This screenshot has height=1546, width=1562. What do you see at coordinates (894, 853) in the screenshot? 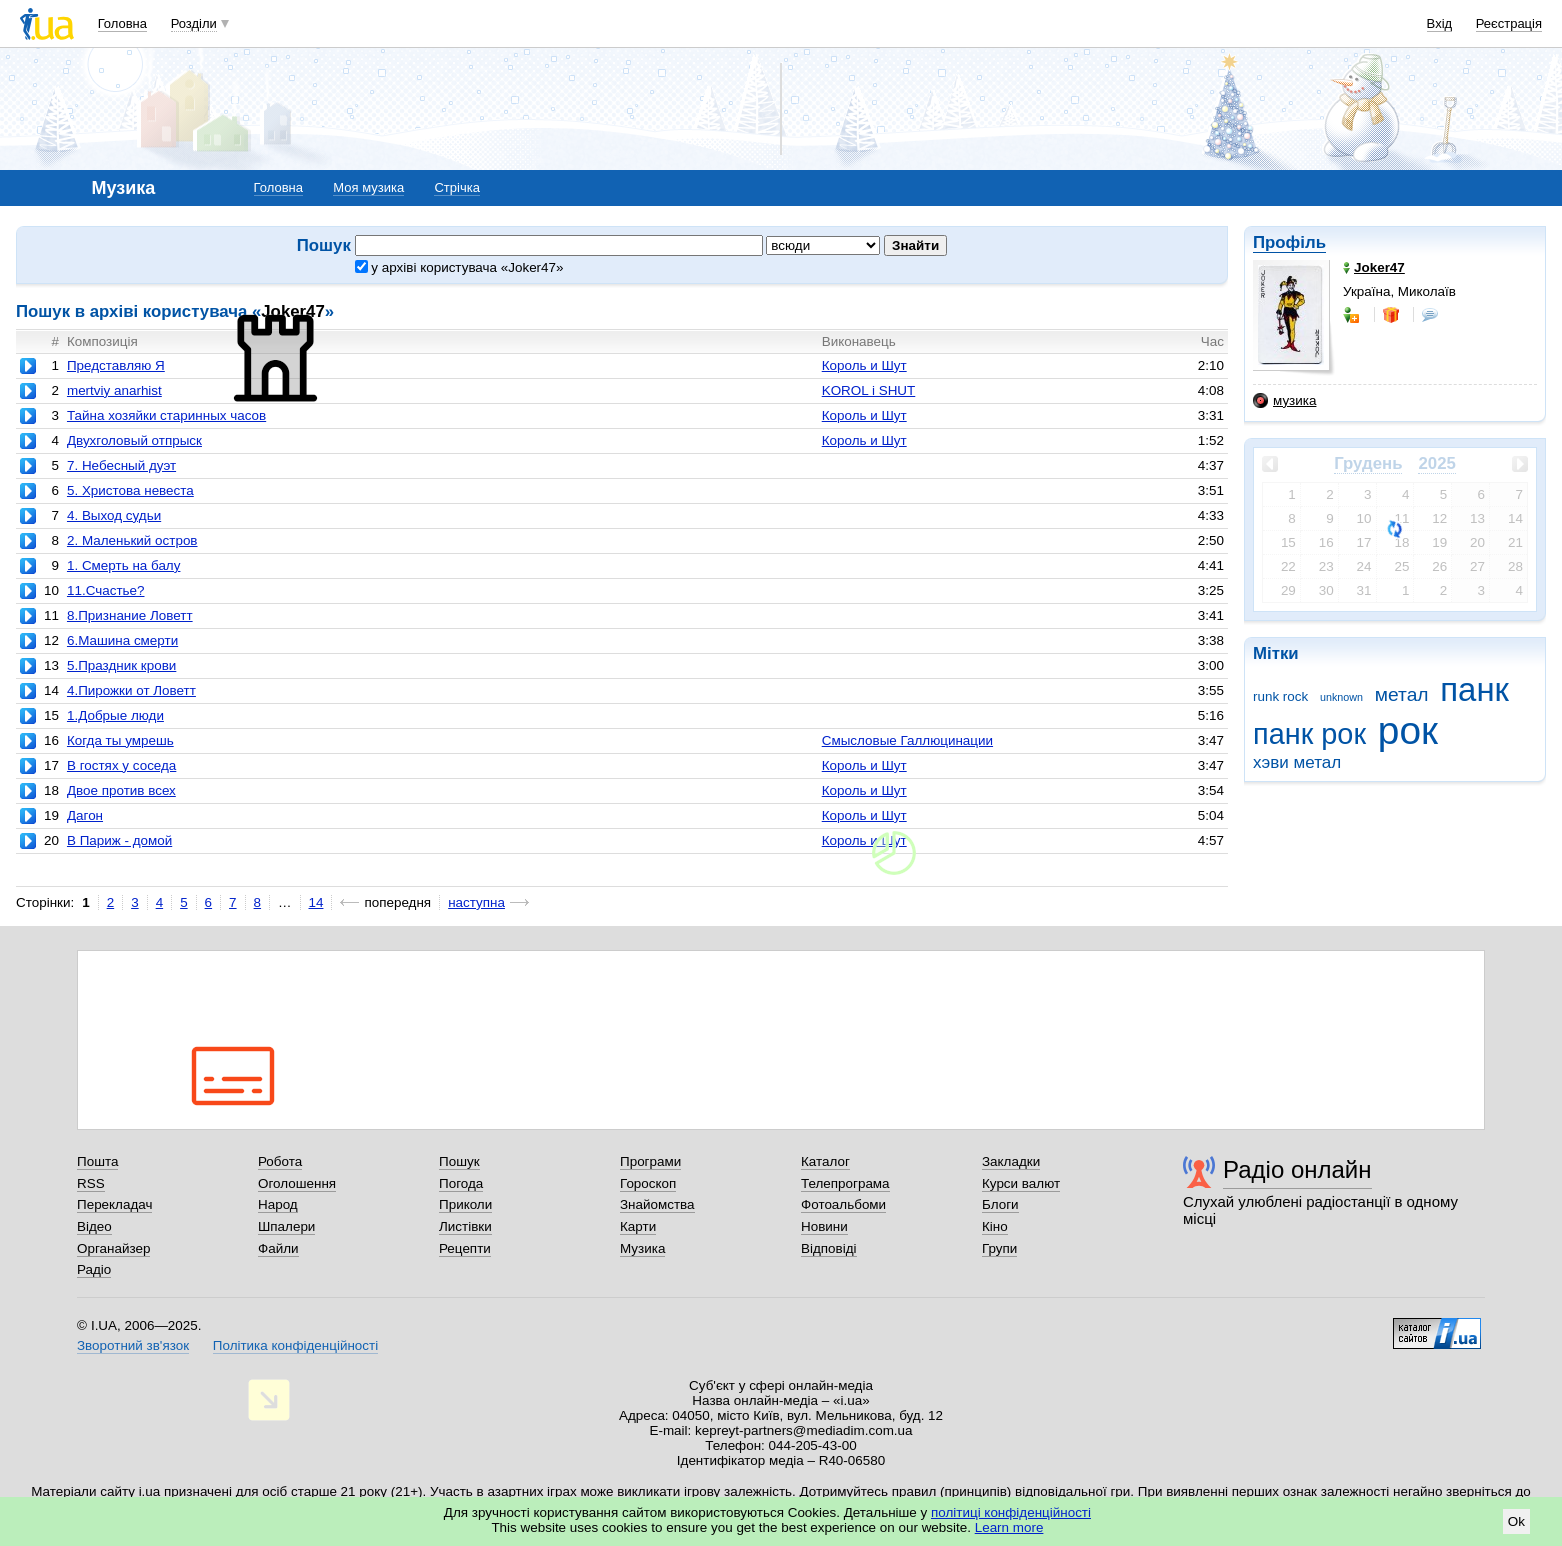
I see `view analytics or statistics breakdown` at bounding box center [894, 853].